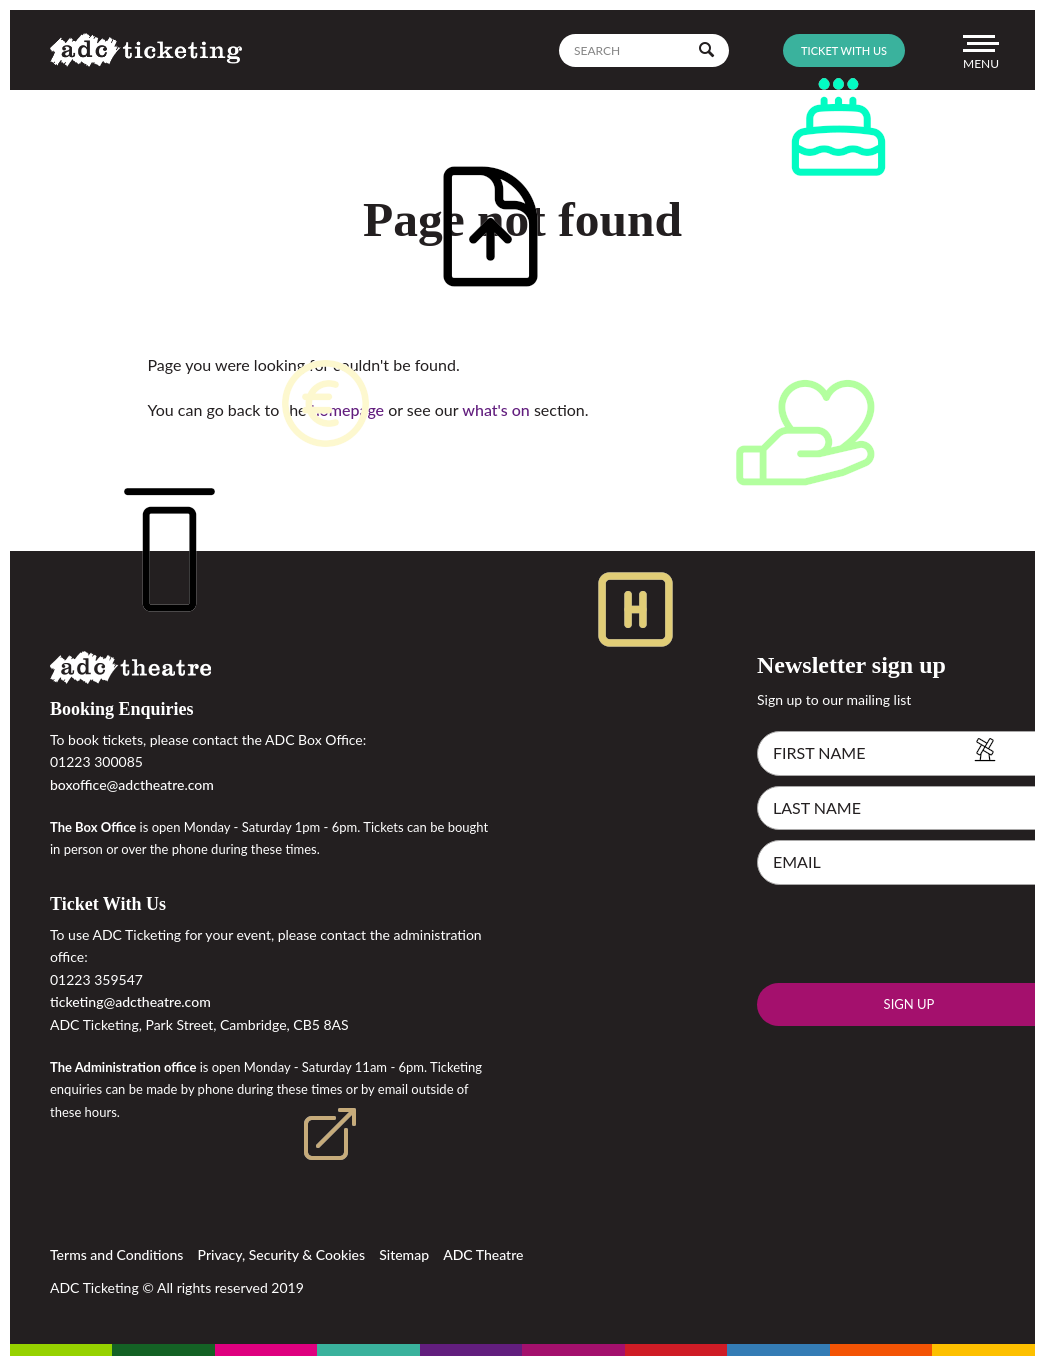 The image size is (1045, 1366). I want to click on view price in euros, so click(325, 403).